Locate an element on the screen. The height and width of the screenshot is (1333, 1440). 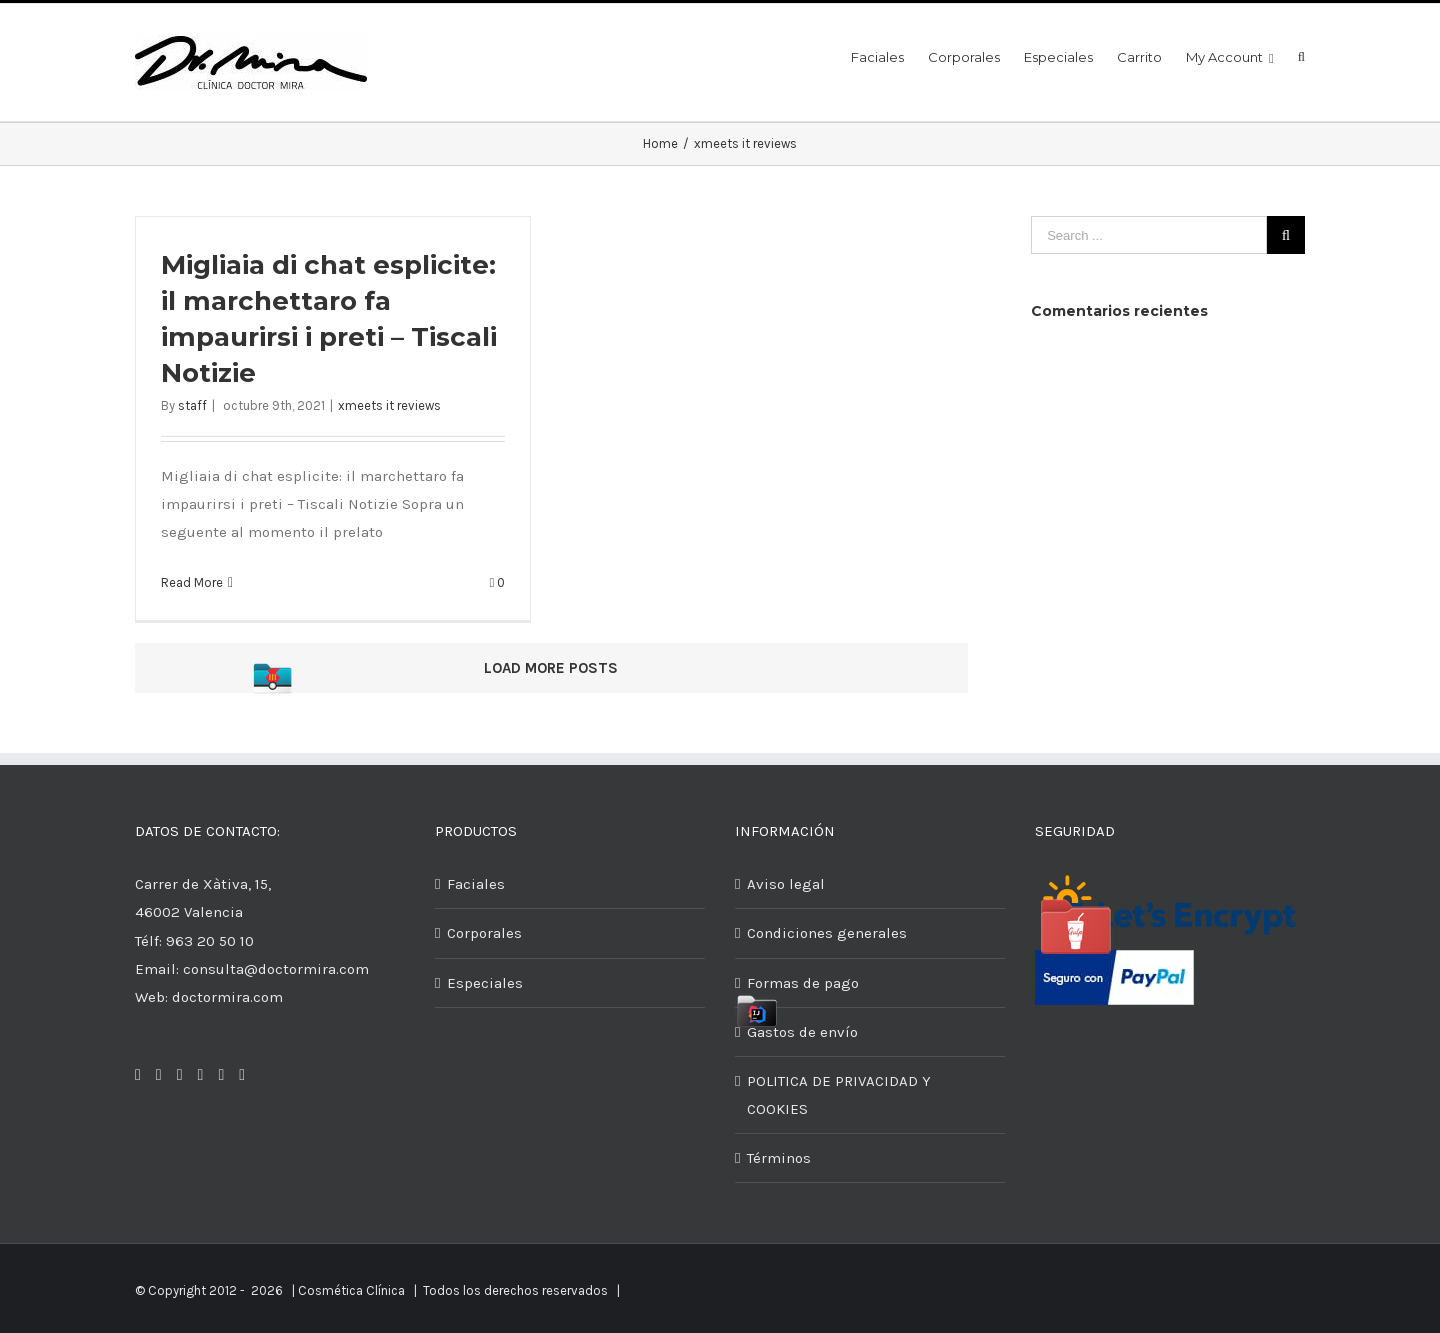
open gulp project folder is located at coordinates (1075, 928).